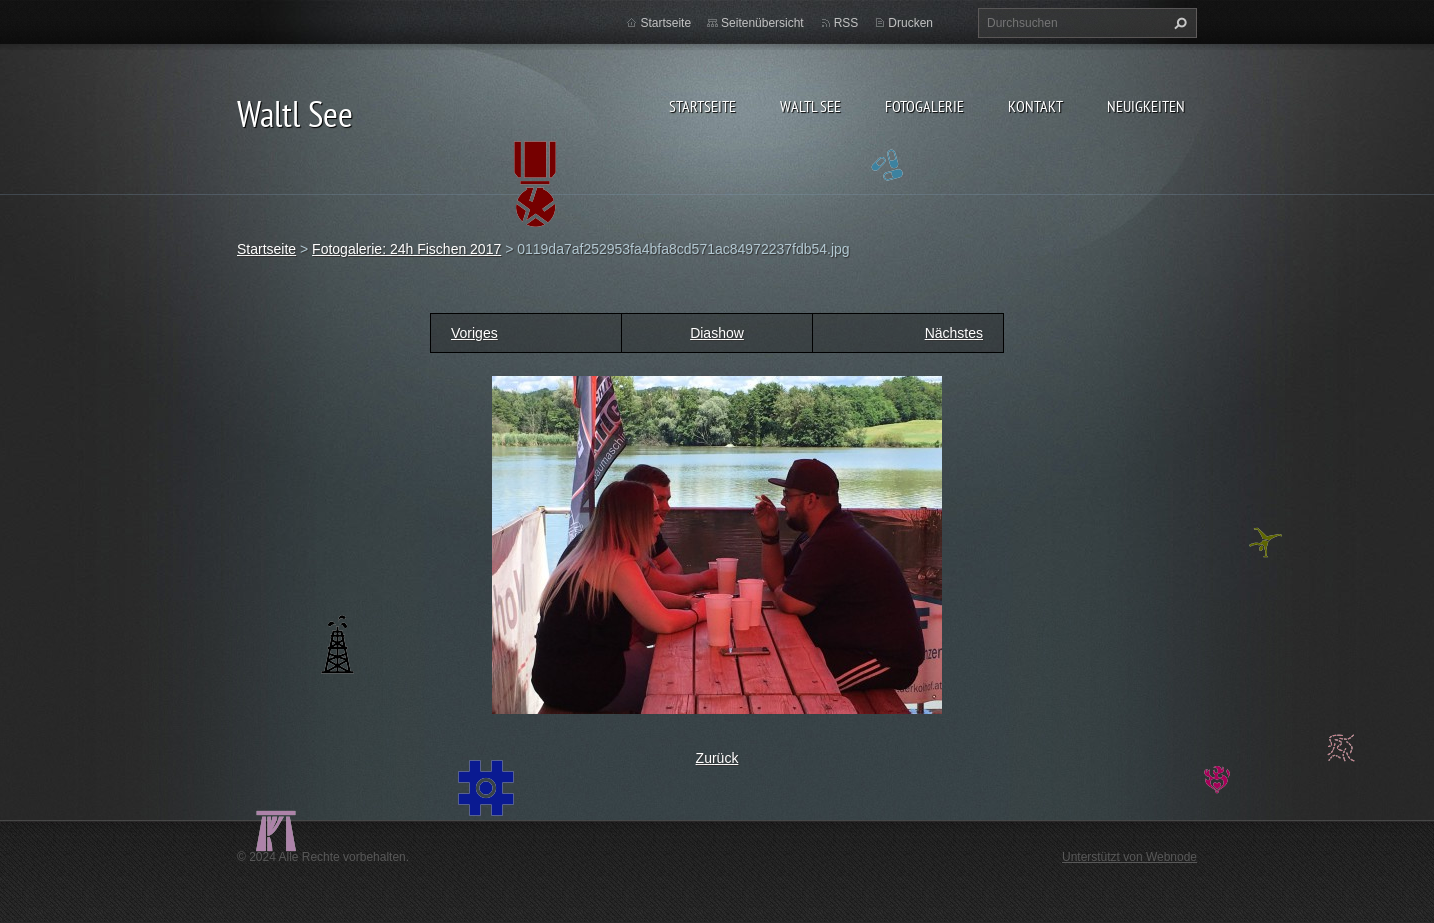  Describe the element at coordinates (337, 645) in the screenshot. I see `access oil drilling or extraction features` at that location.